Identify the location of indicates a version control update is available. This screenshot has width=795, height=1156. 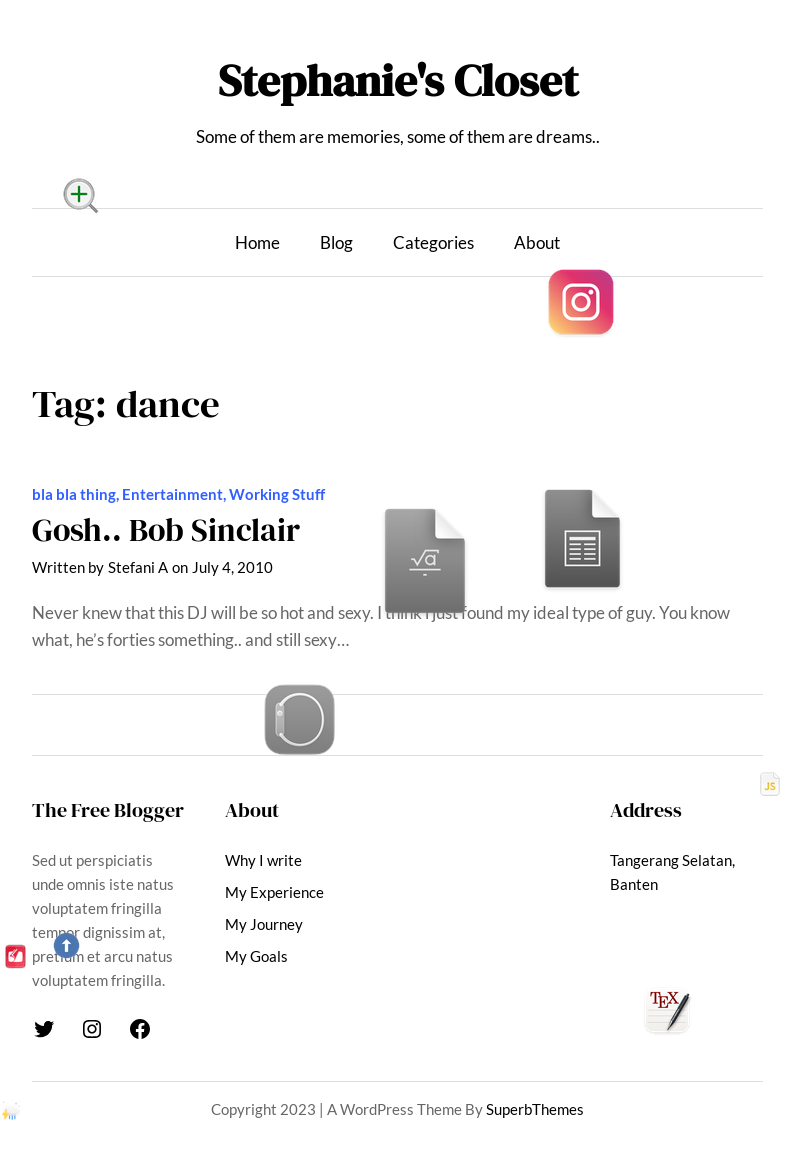
(66, 945).